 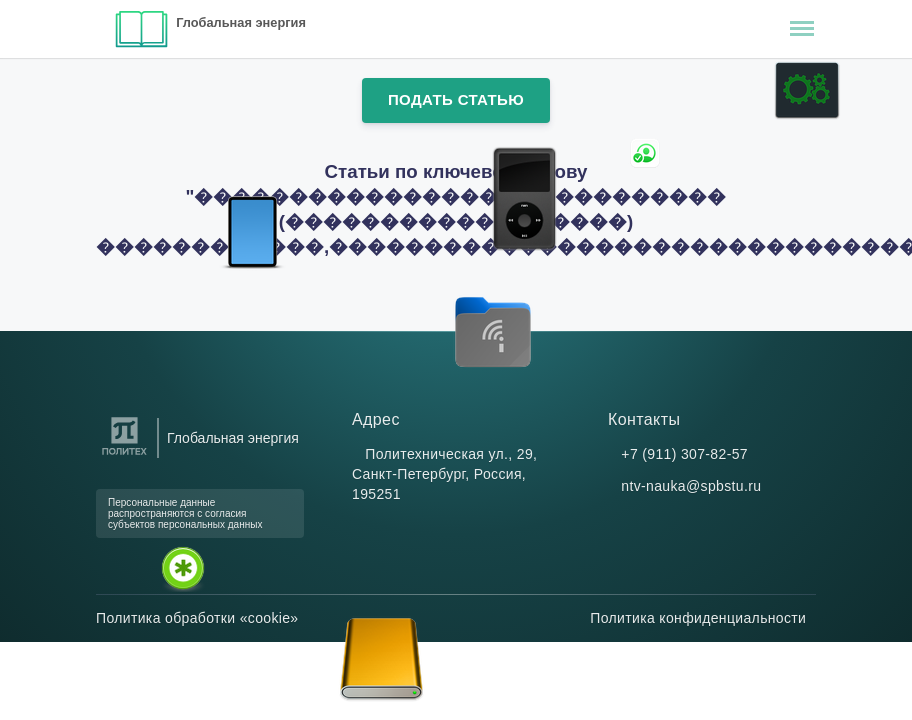 What do you see at coordinates (381, 658) in the screenshot?
I see `access external USB hard drive` at bounding box center [381, 658].